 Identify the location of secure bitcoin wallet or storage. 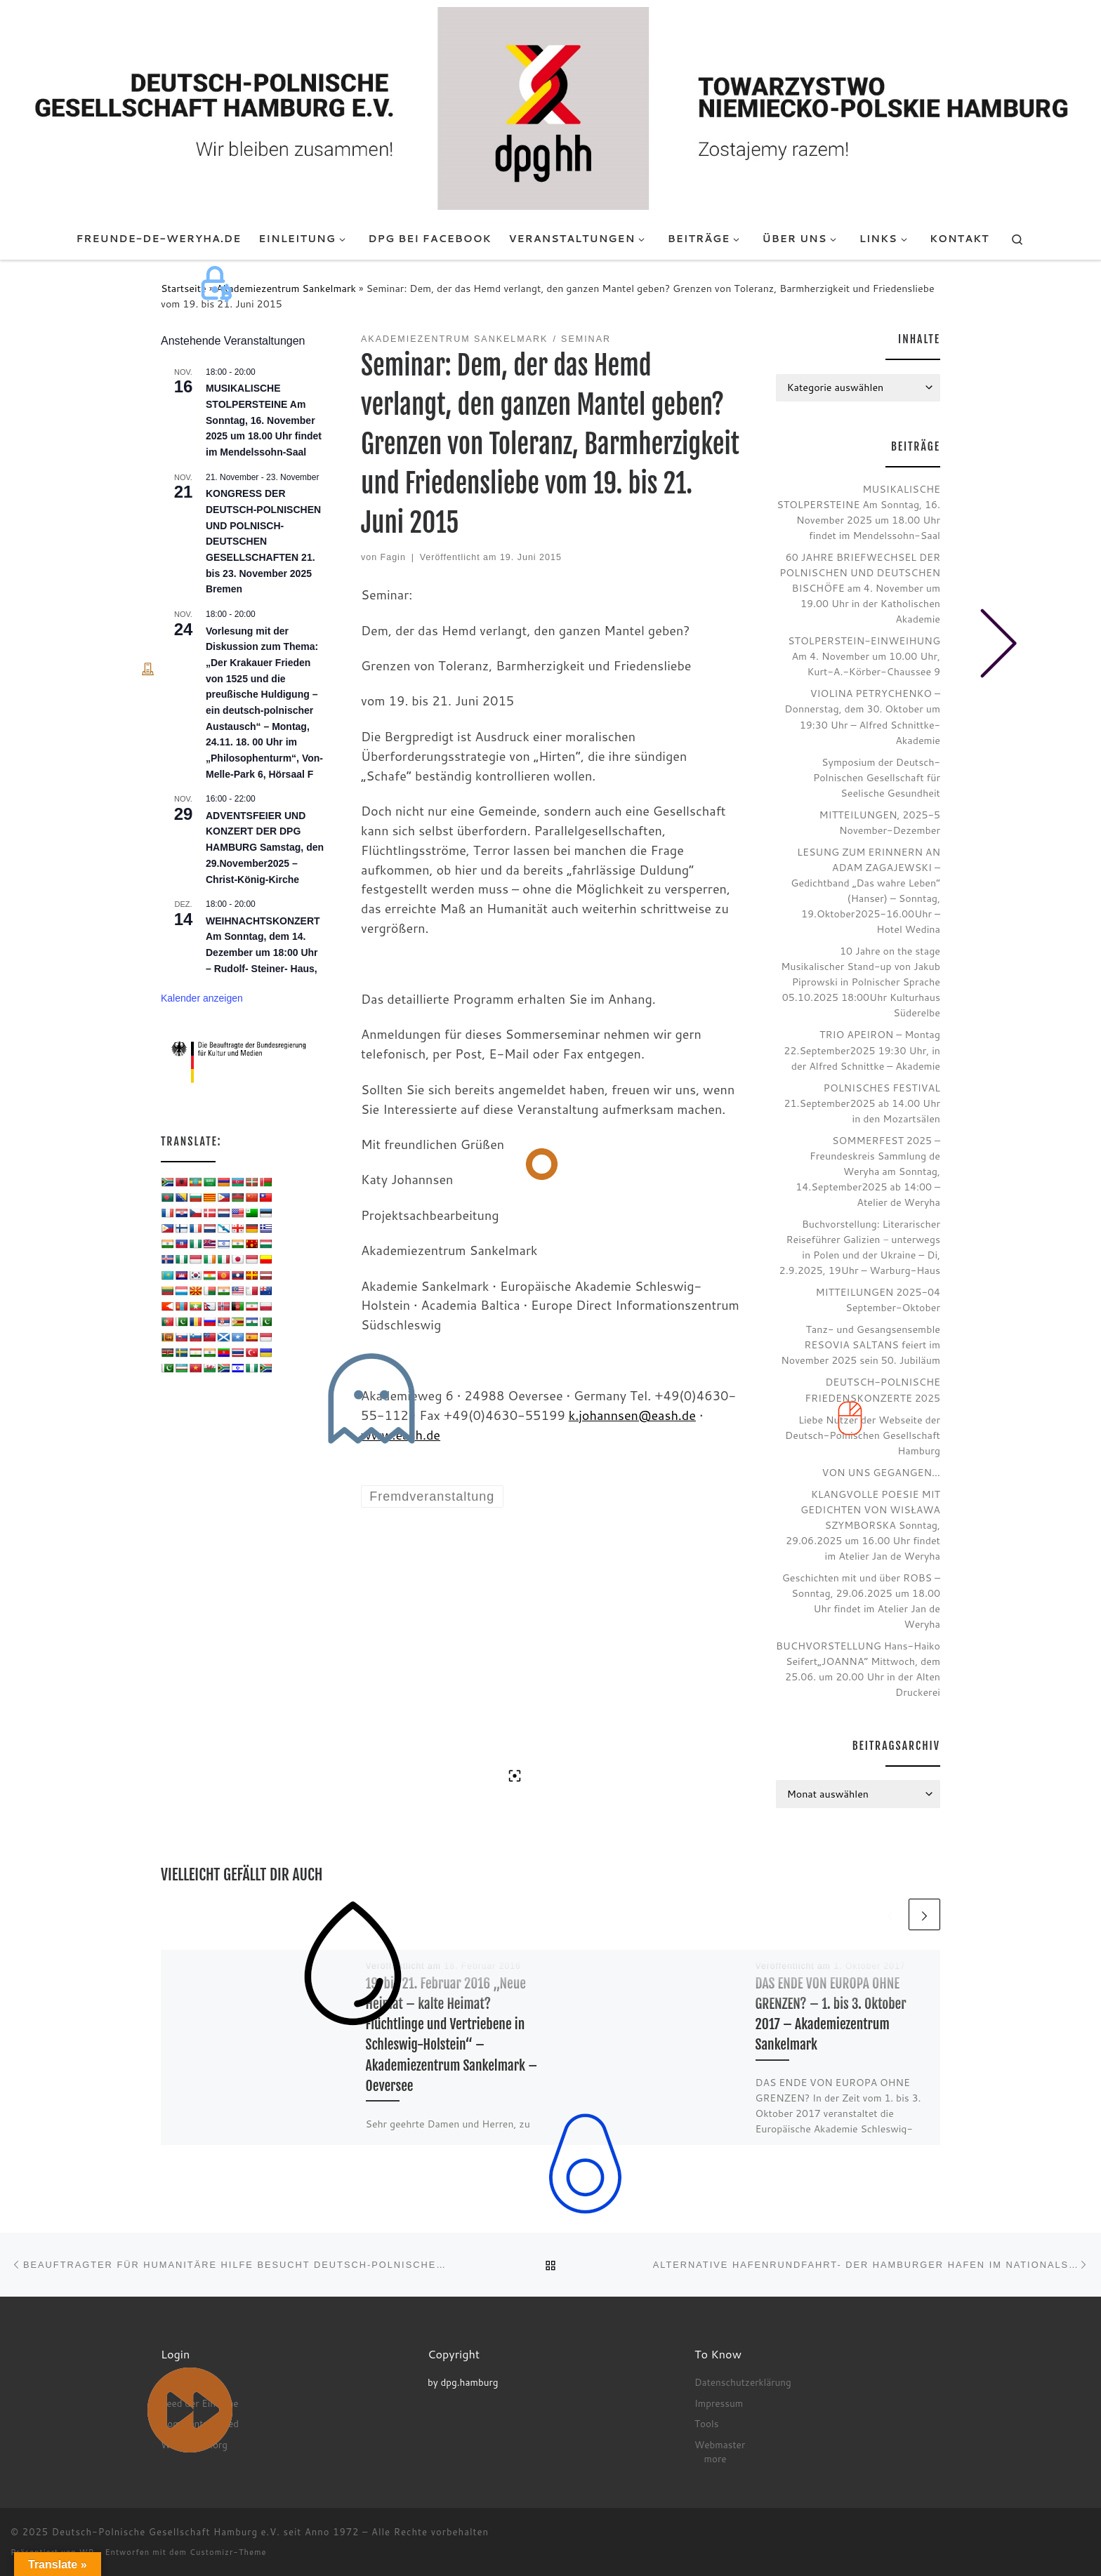
(215, 283).